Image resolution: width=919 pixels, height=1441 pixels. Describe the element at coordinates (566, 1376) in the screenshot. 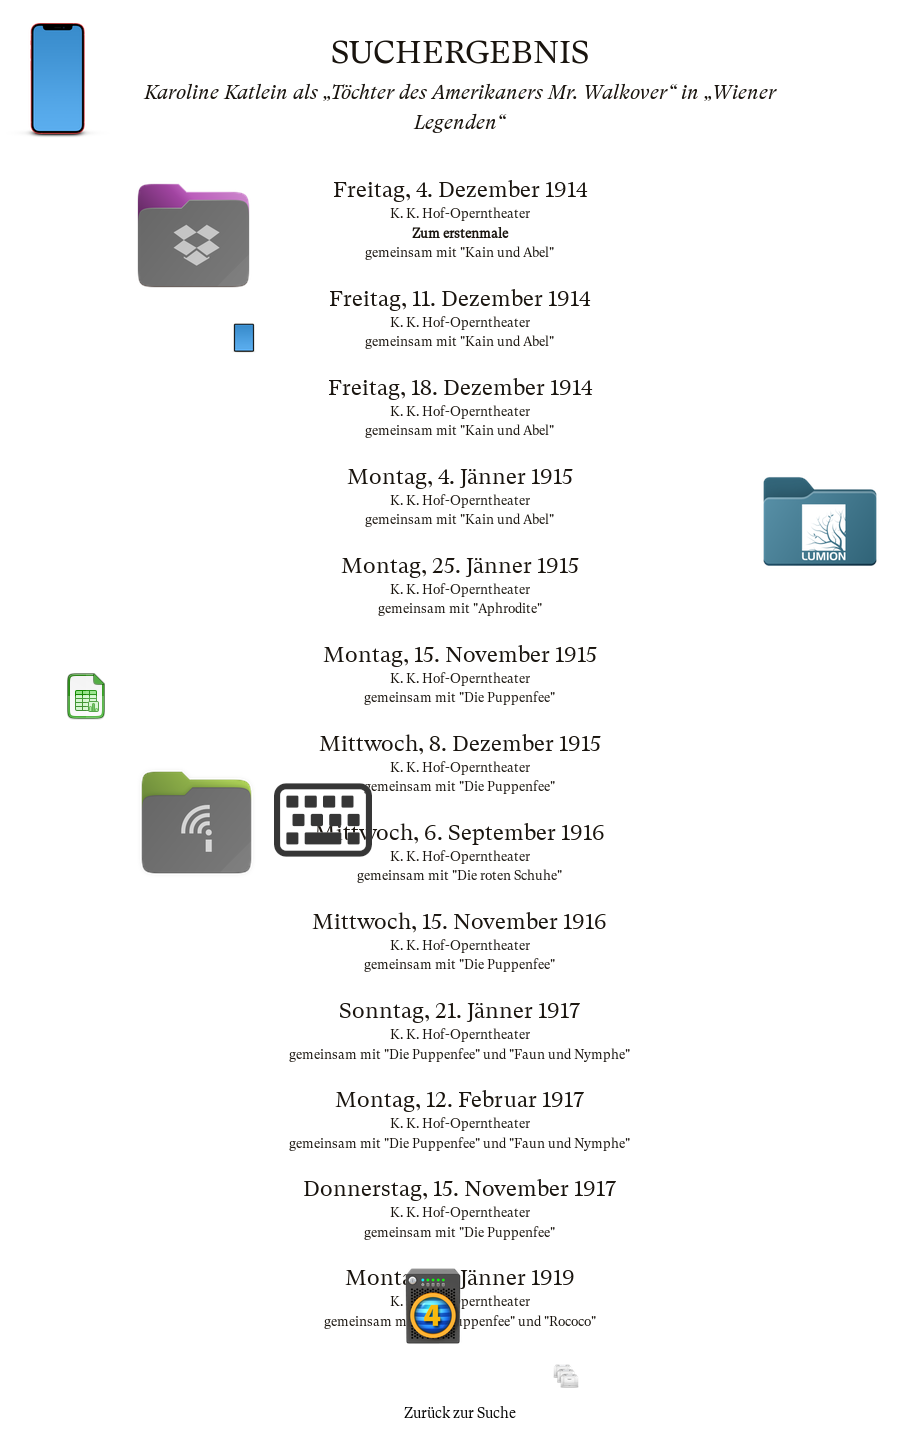

I see `access shared printer pool or network printers` at that location.